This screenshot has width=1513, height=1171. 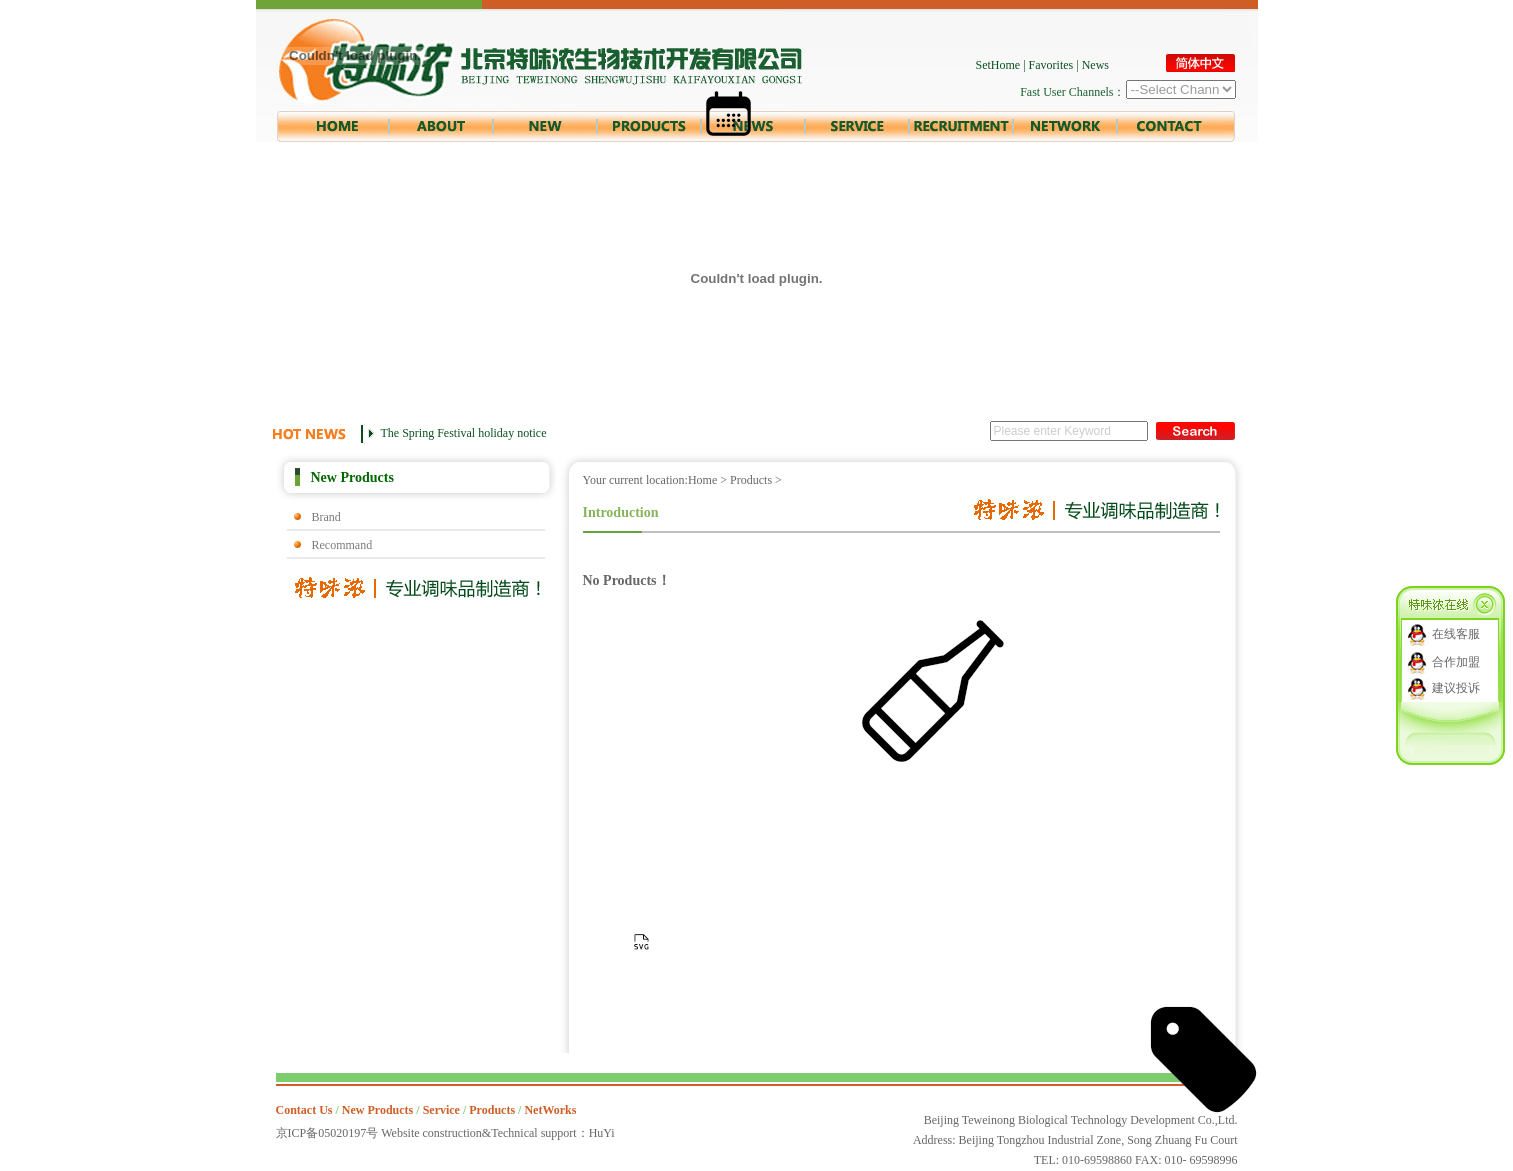 I want to click on view or open an SVG file, so click(x=641, y=942).